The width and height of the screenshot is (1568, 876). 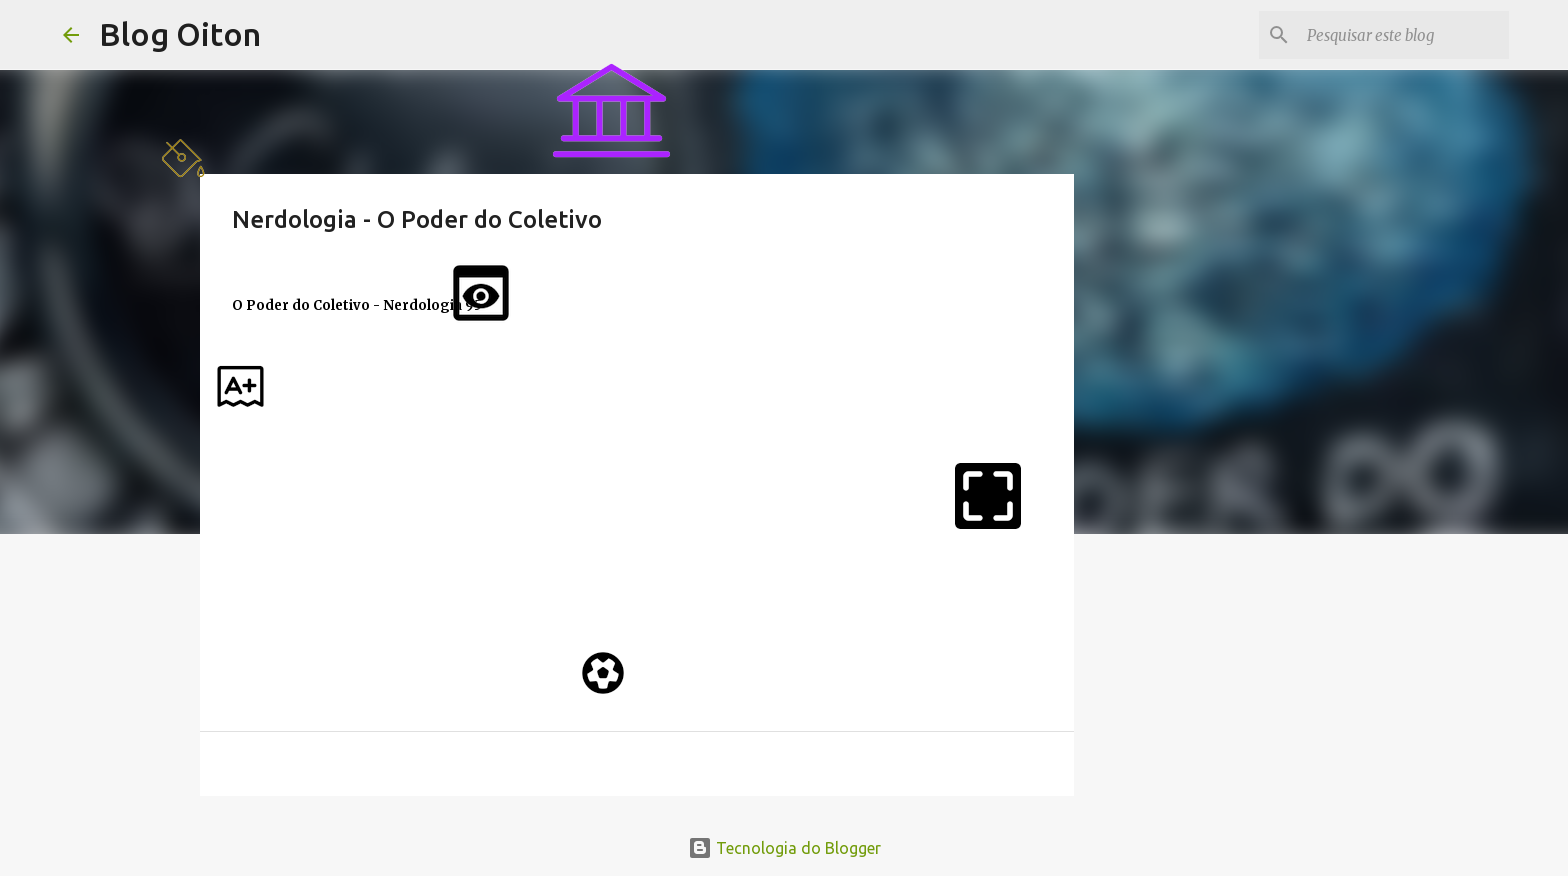 What do you see at coordinates (182, 159) in the screenshot?
I see `fill an area with a selected color` at bounding box center [182, 159].